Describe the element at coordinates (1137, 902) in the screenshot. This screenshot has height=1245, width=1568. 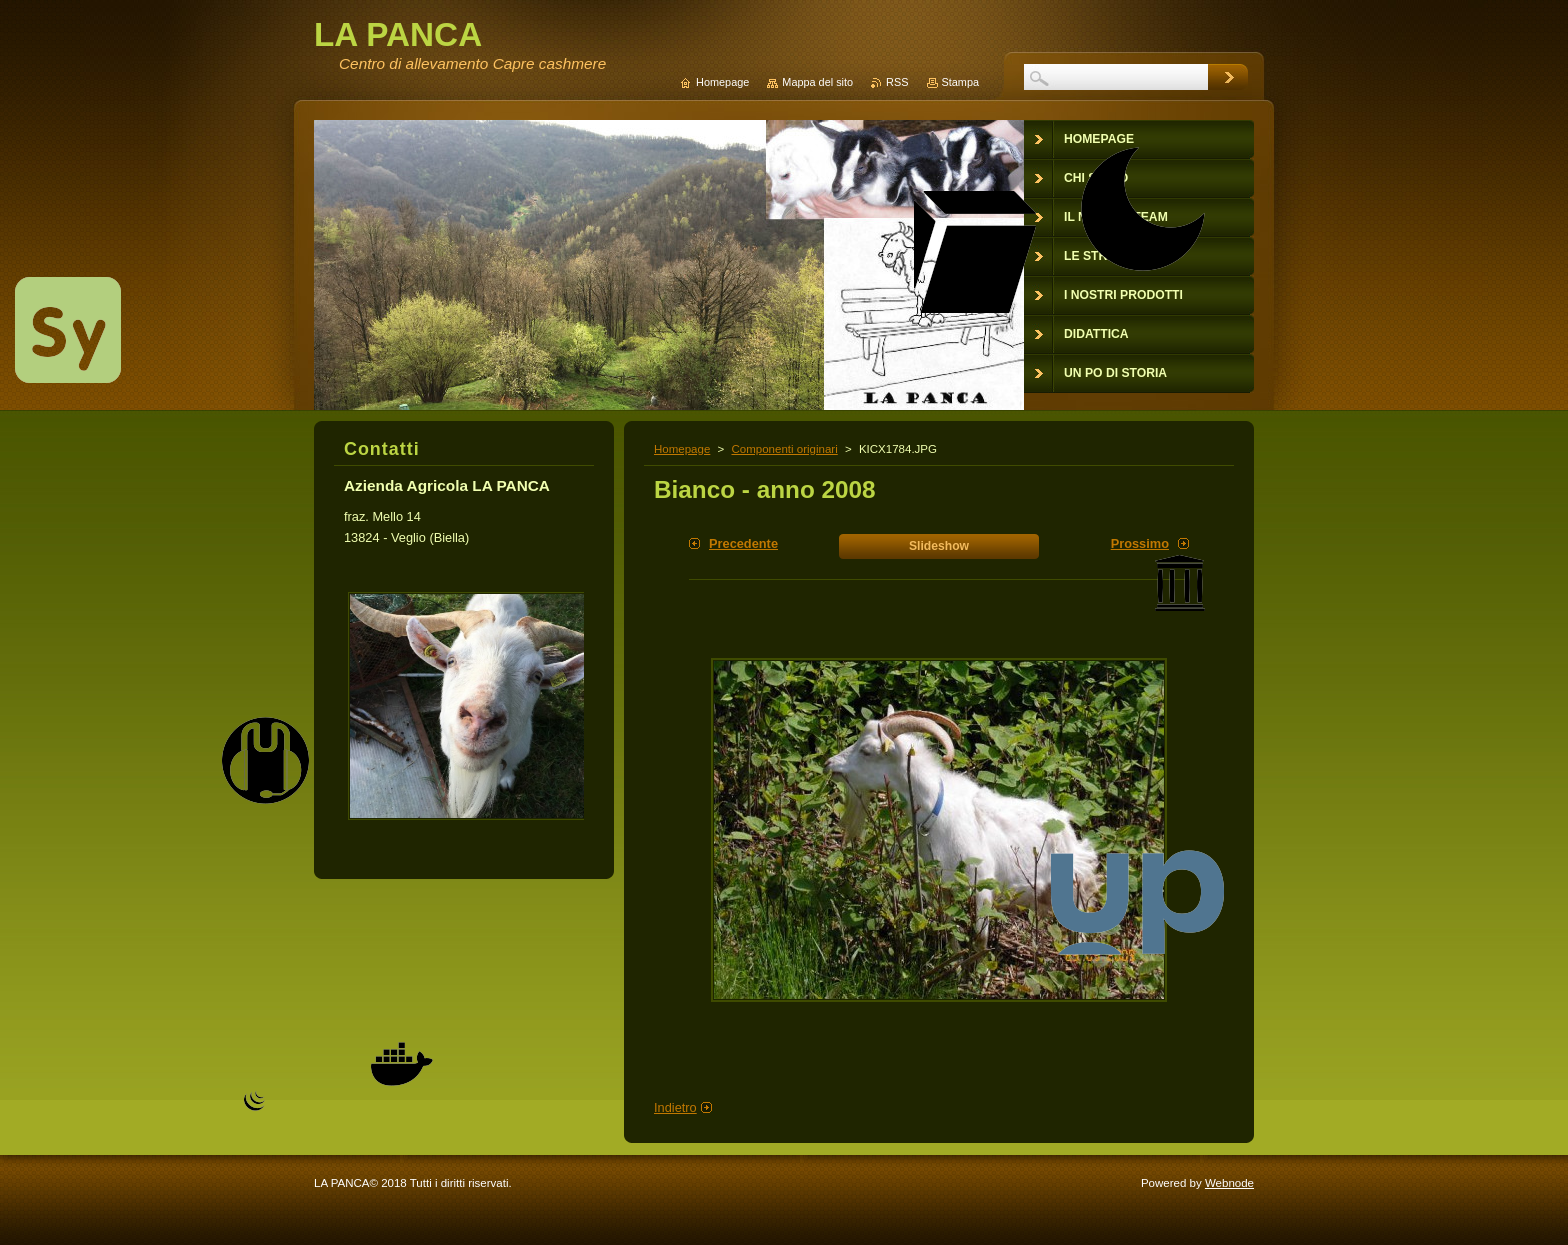
I see `visit the Uplabs design resources website` at that location.